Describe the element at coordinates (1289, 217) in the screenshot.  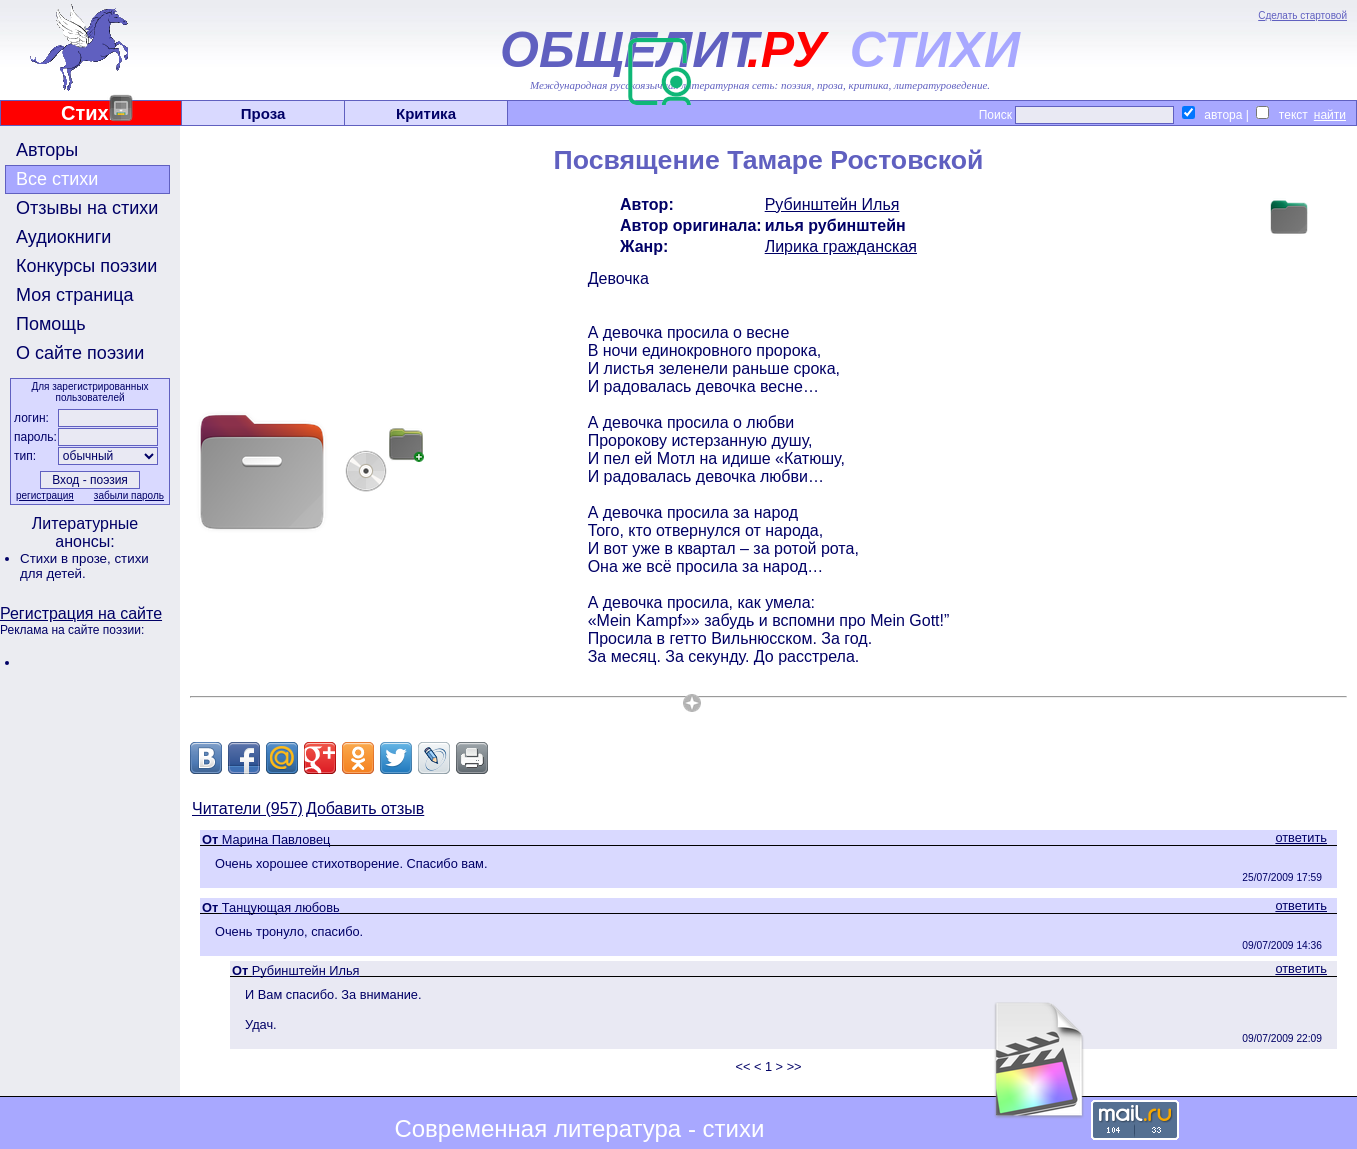
I see `open file folder` at that location.